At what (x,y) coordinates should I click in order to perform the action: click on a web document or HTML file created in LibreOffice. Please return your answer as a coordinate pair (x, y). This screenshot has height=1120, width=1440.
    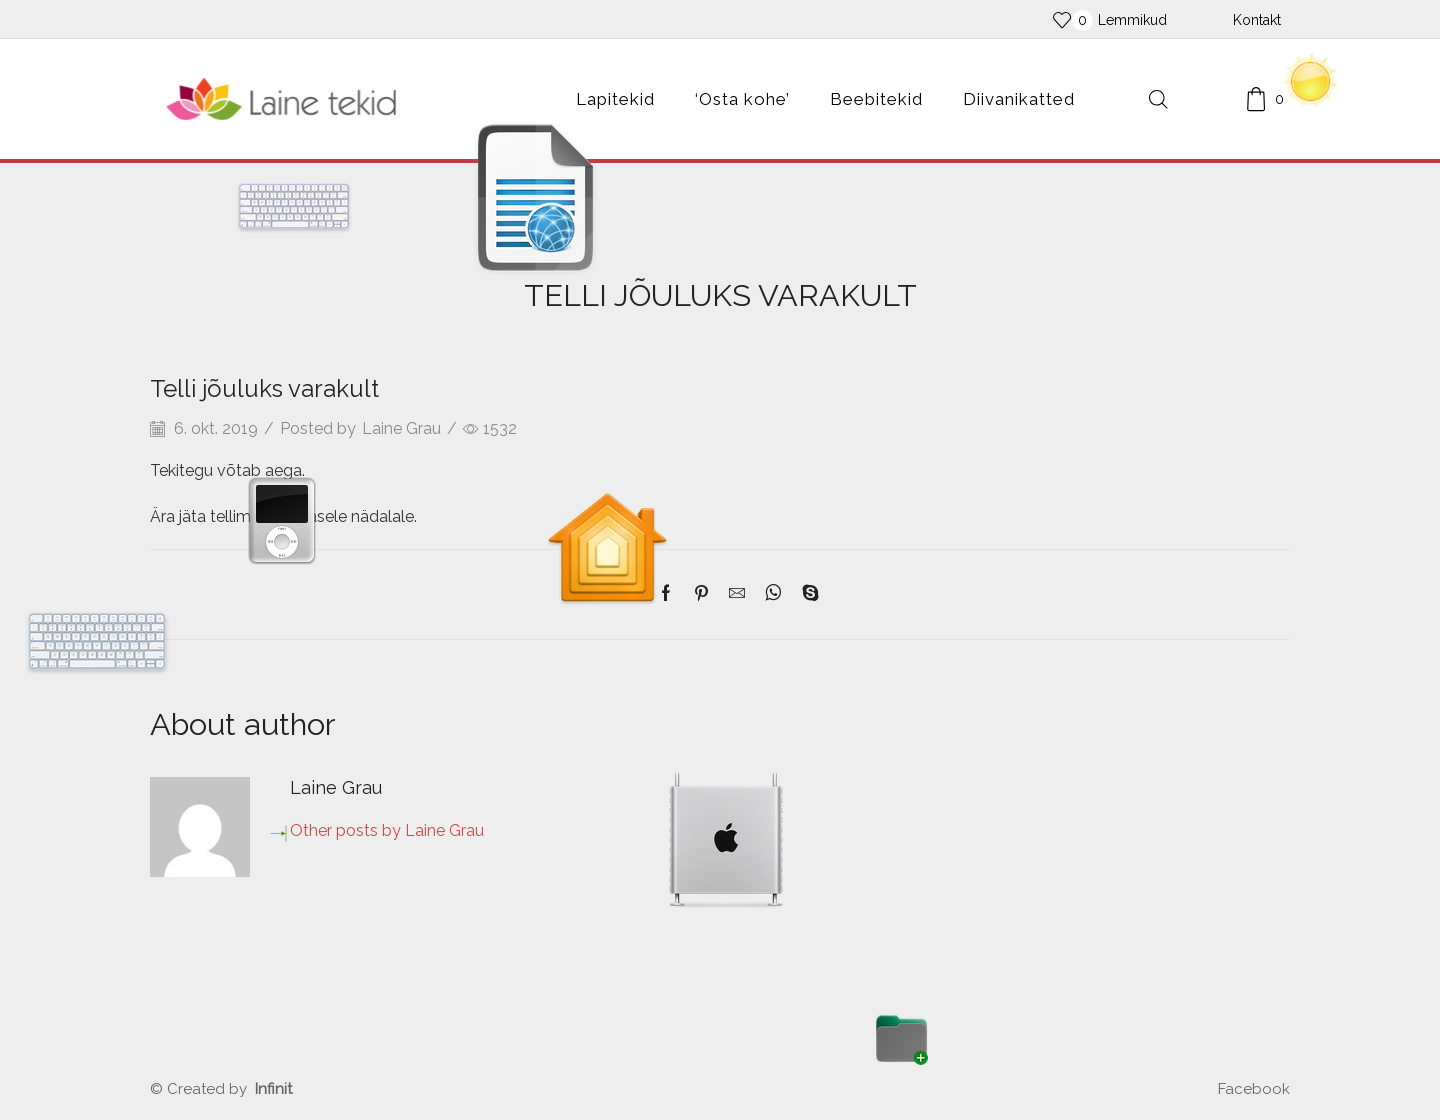
    Looking at the image, I should click on (535, 197).